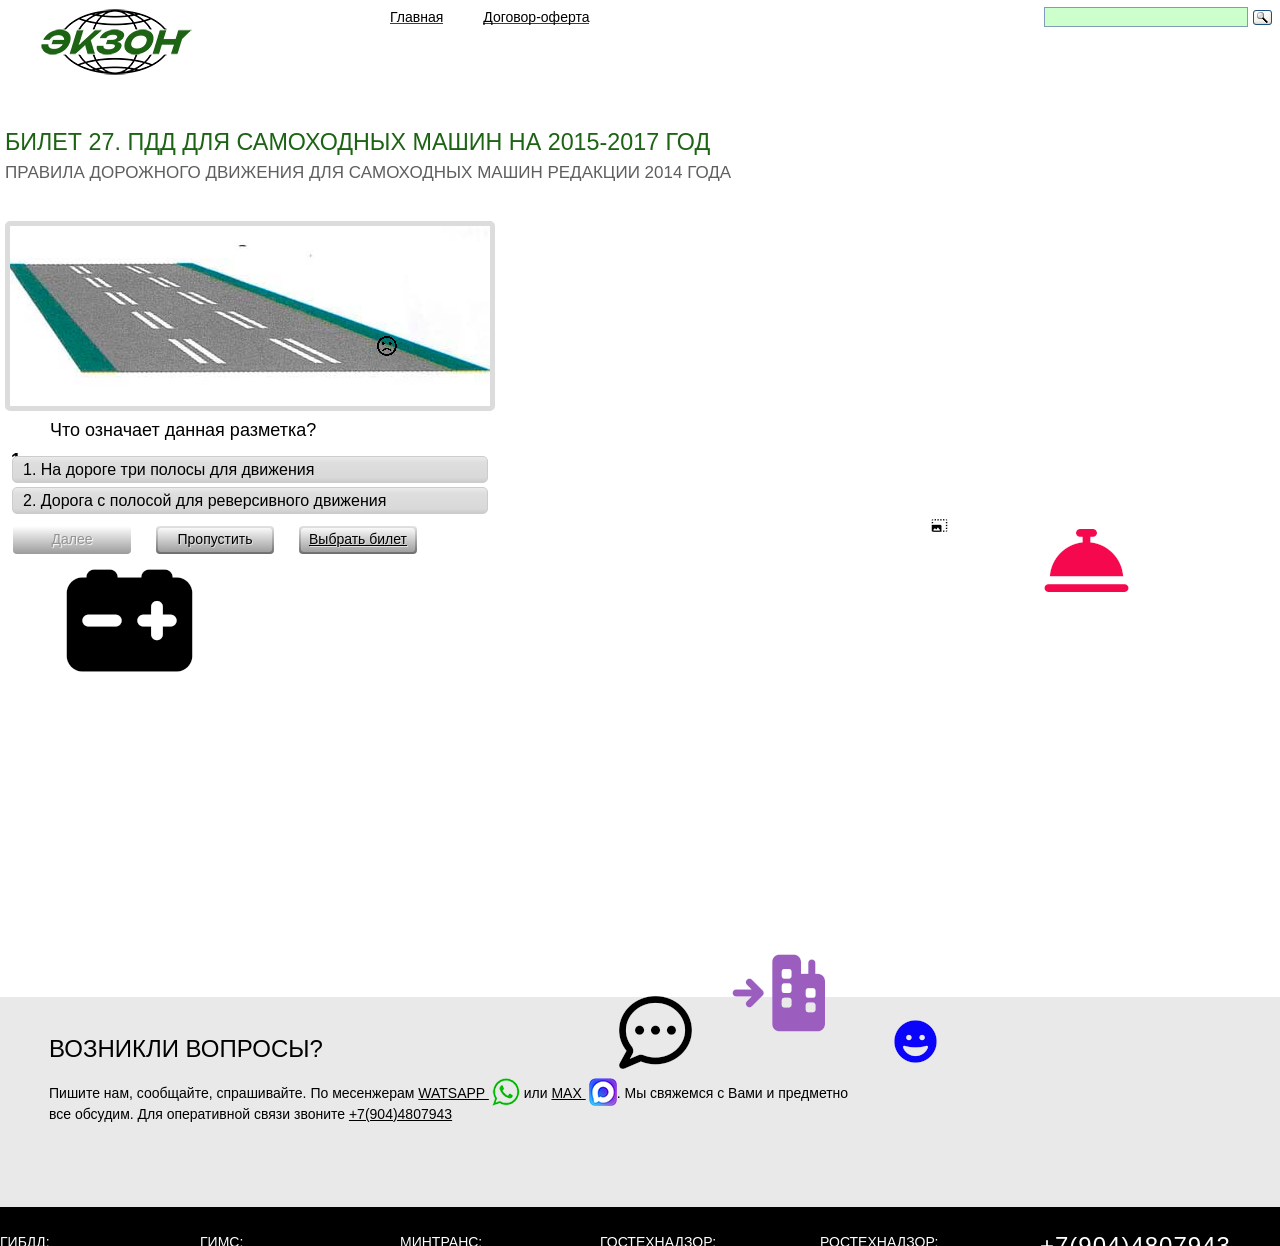 The width and height of the screenshot is (1280, 1246). Describe the element at coordinates (1086, 560) in the screenshot. I see `request concierge or front desk assistance` at that location.